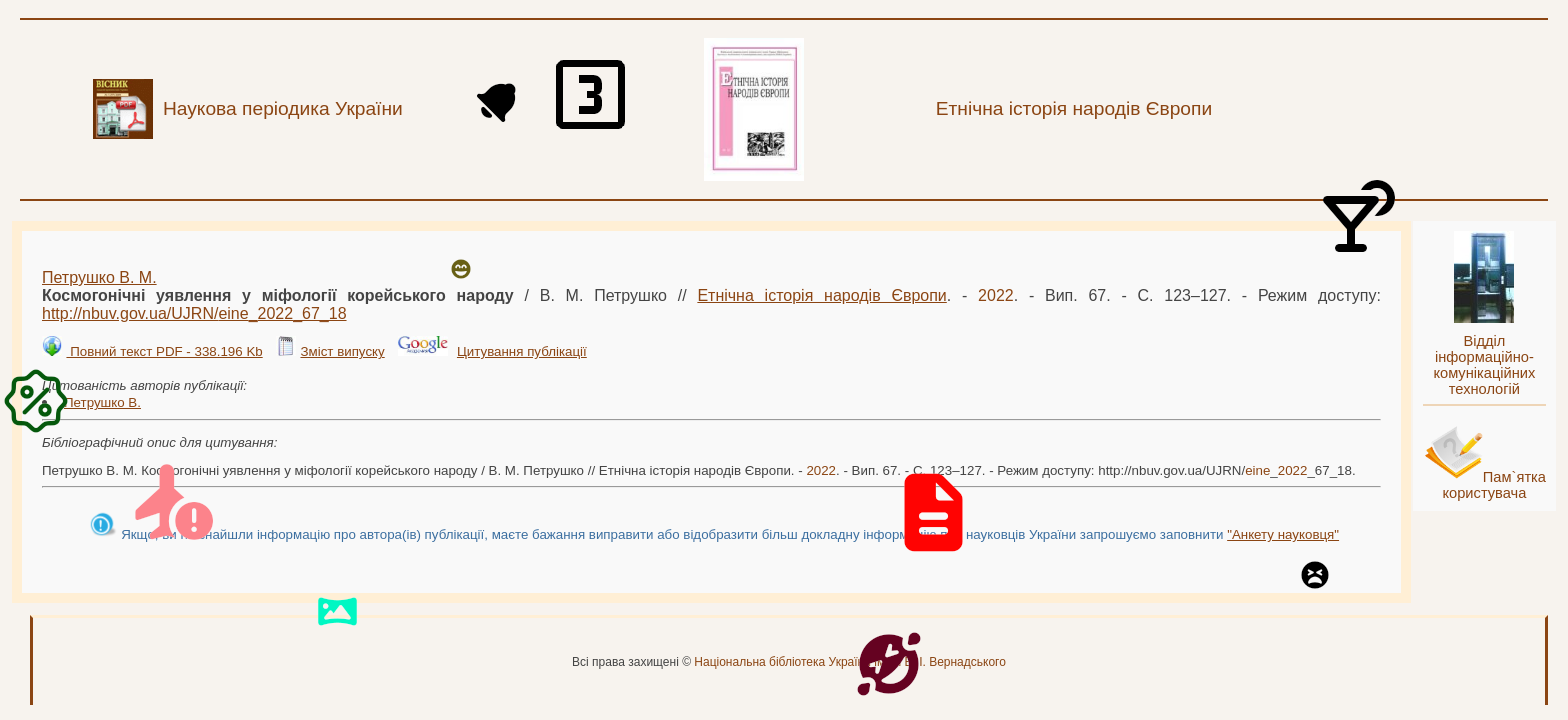 The image size is (1568, 720). What do you see at coordinates (1315, 575) in the screenshot?
I see `indicates user fatigue or exhaustion status` at bounding box center [1315, 575].